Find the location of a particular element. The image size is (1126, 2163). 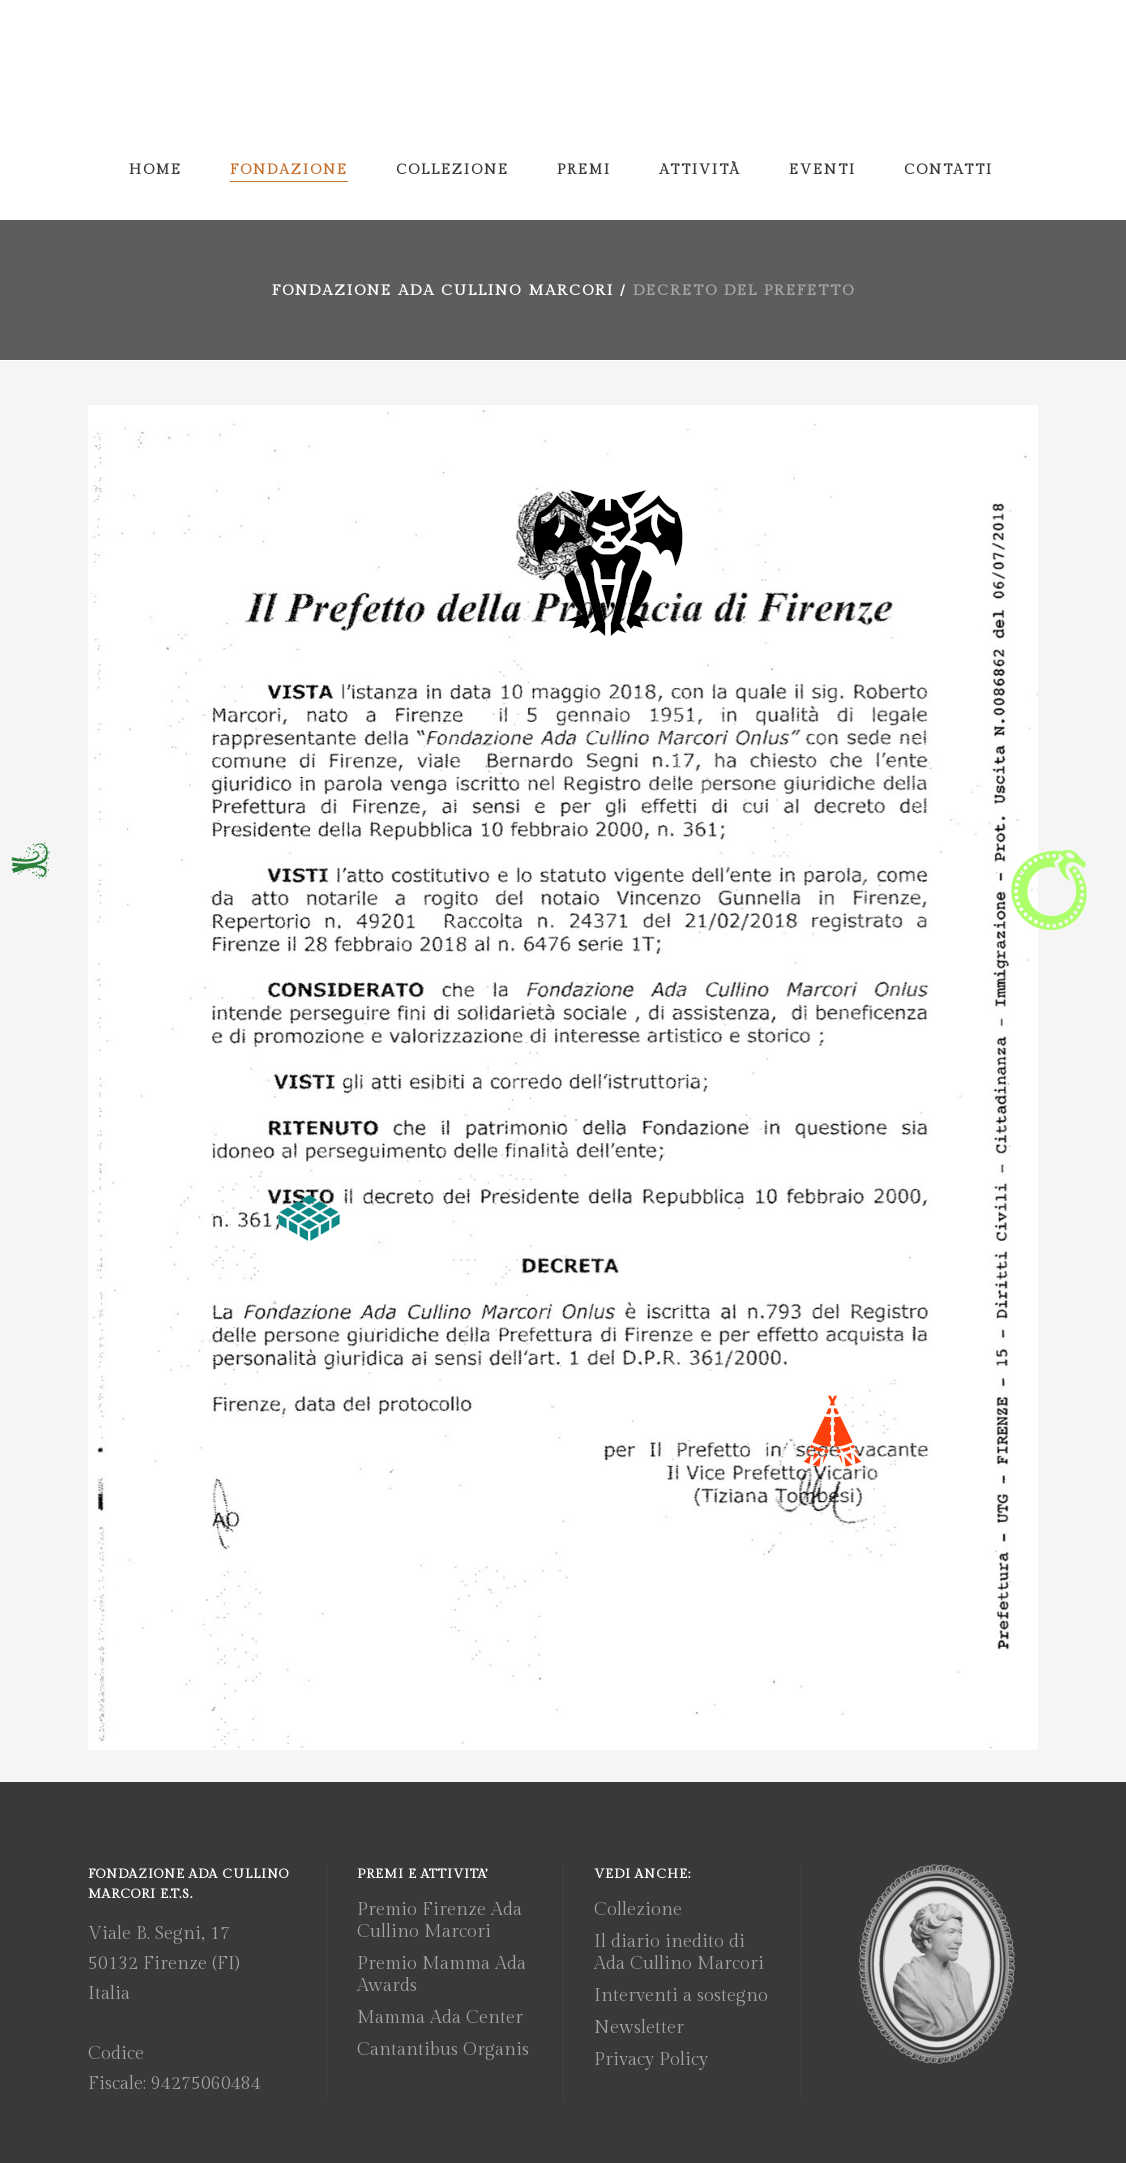

indicates infinite loop or cyclical process is located at coordinates (1049, 890).